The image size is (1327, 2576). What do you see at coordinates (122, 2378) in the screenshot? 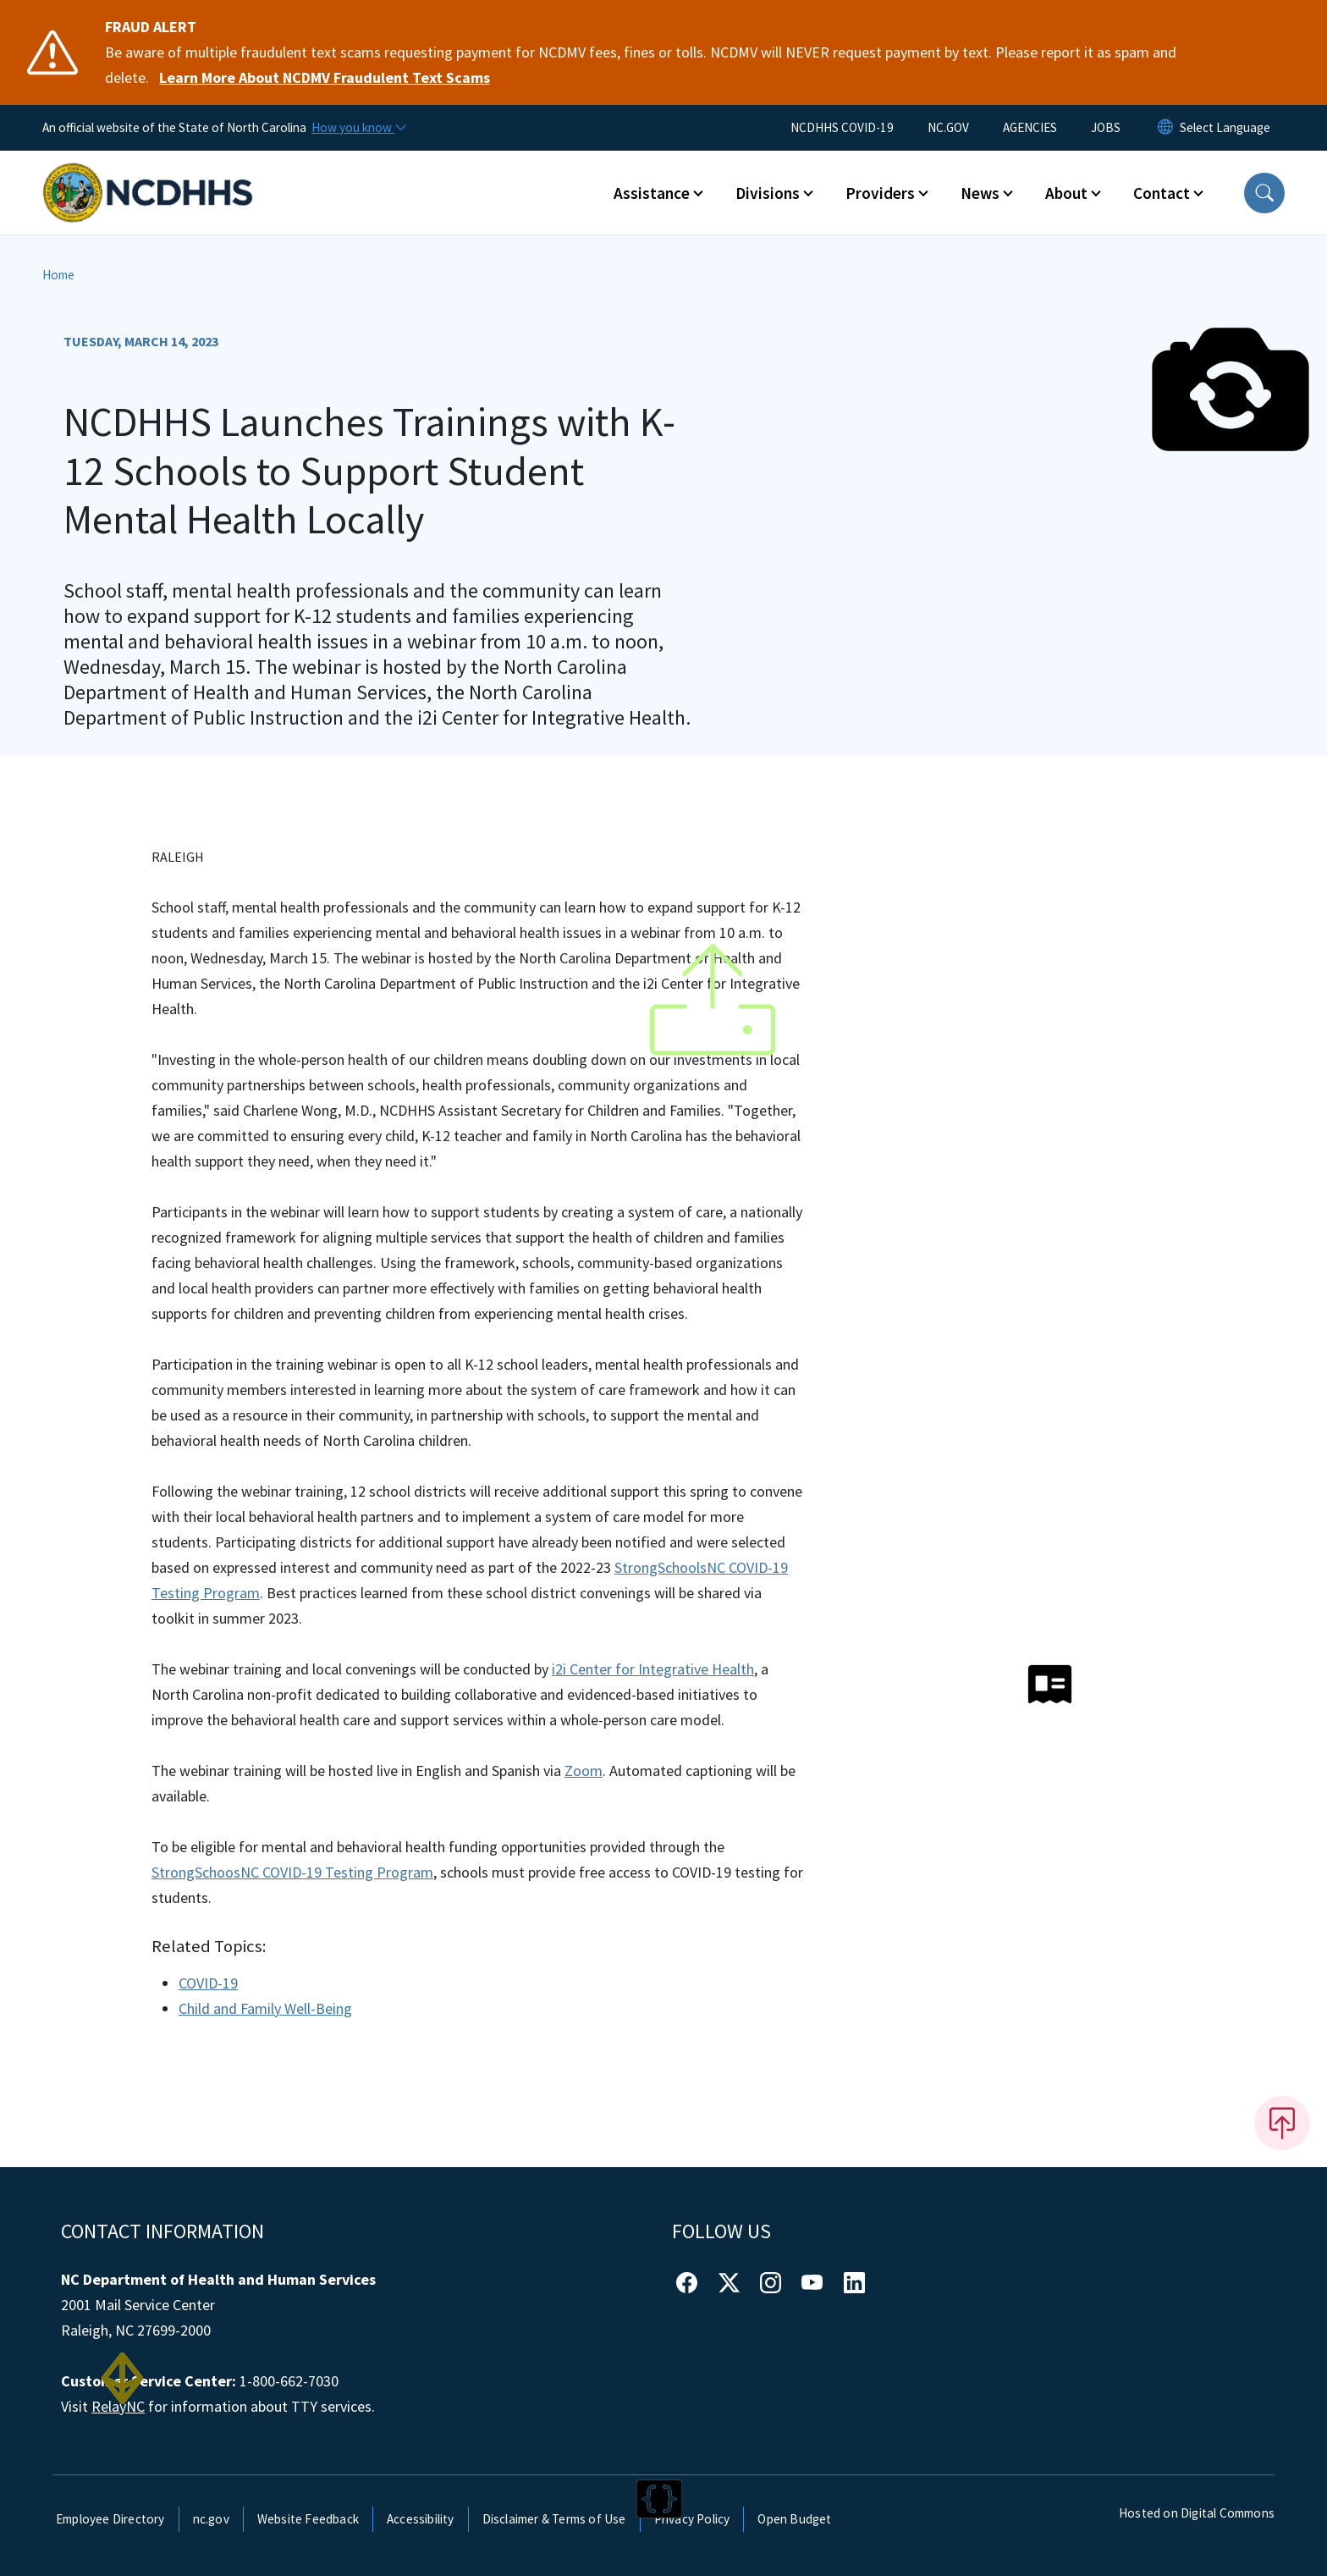
I see `ethereum cryptocurrency symbol` at bounding box center [122, 2378].